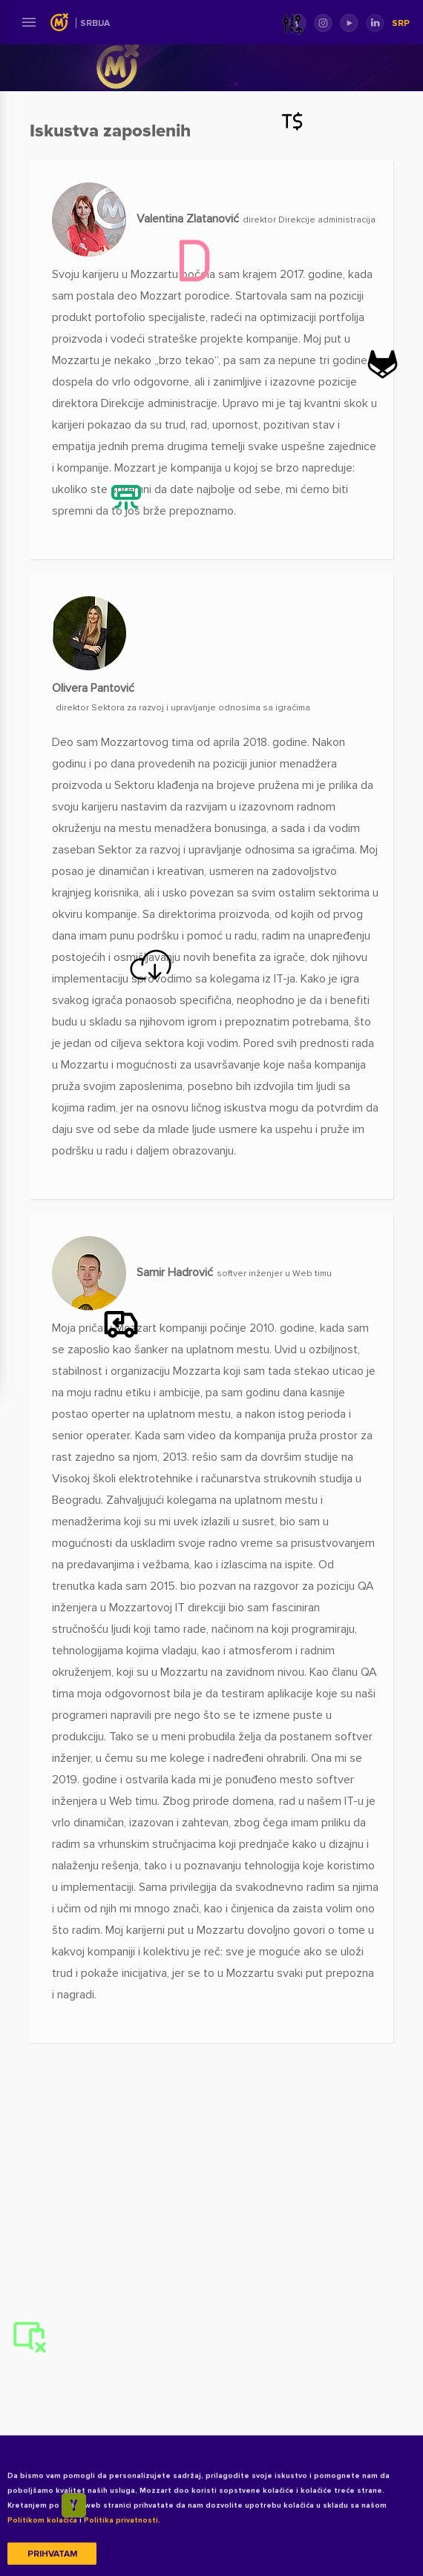  I want to click on disconnect or remove a device, so click(29, 2336).